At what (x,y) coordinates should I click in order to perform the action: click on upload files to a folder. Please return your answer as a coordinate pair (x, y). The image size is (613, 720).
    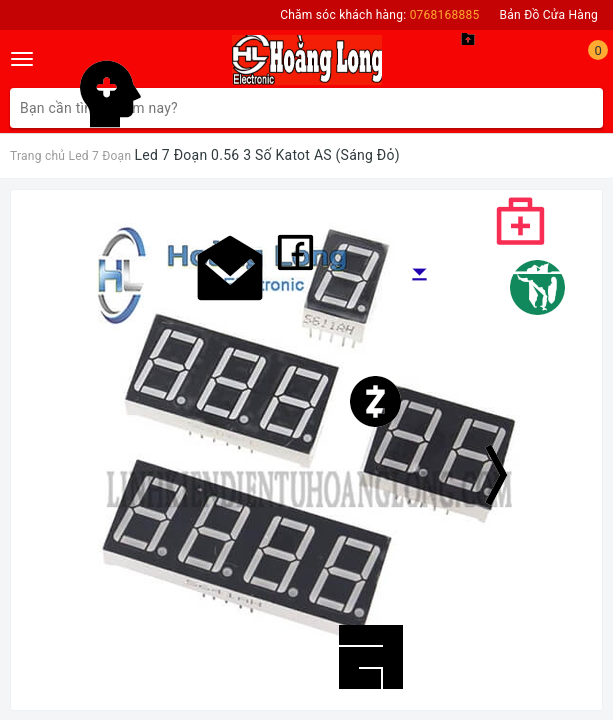
    Looking at the image, I should click on (468, 39).